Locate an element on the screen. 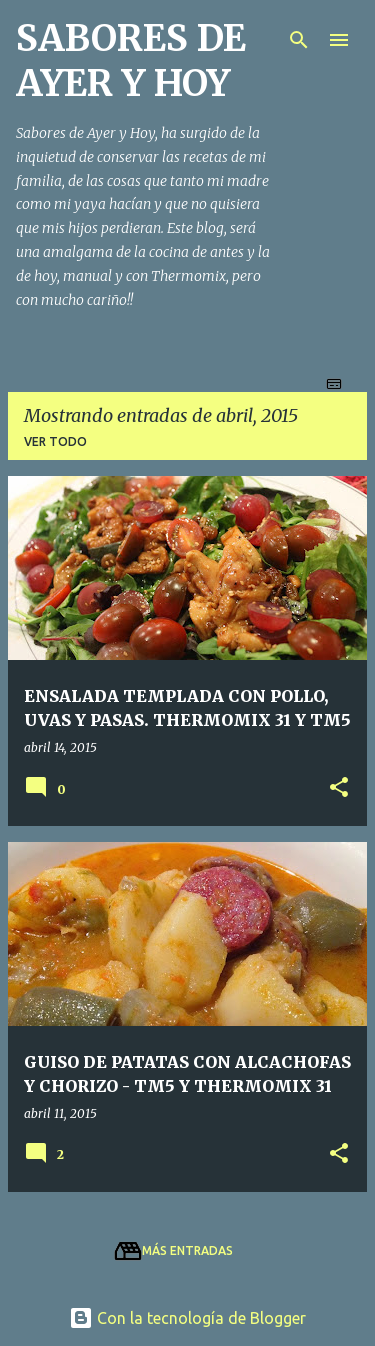 The image size is (375, 1346). manage payment methods is located at coordinates (334, 384).